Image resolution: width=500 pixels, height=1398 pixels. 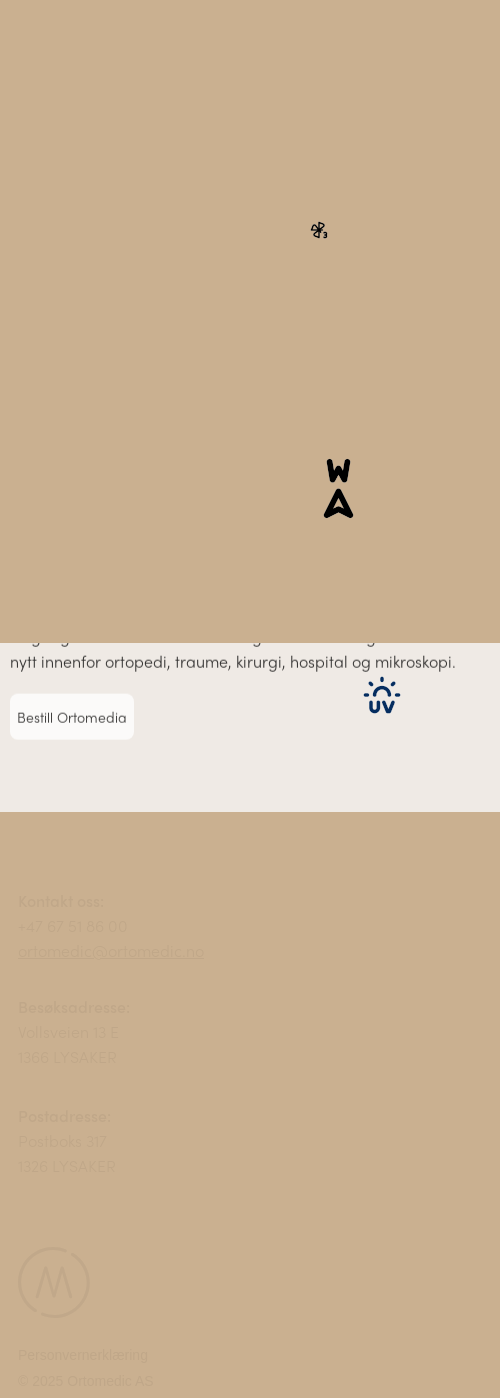 I want to click on view current UV index level, so click(x=382, y=695).